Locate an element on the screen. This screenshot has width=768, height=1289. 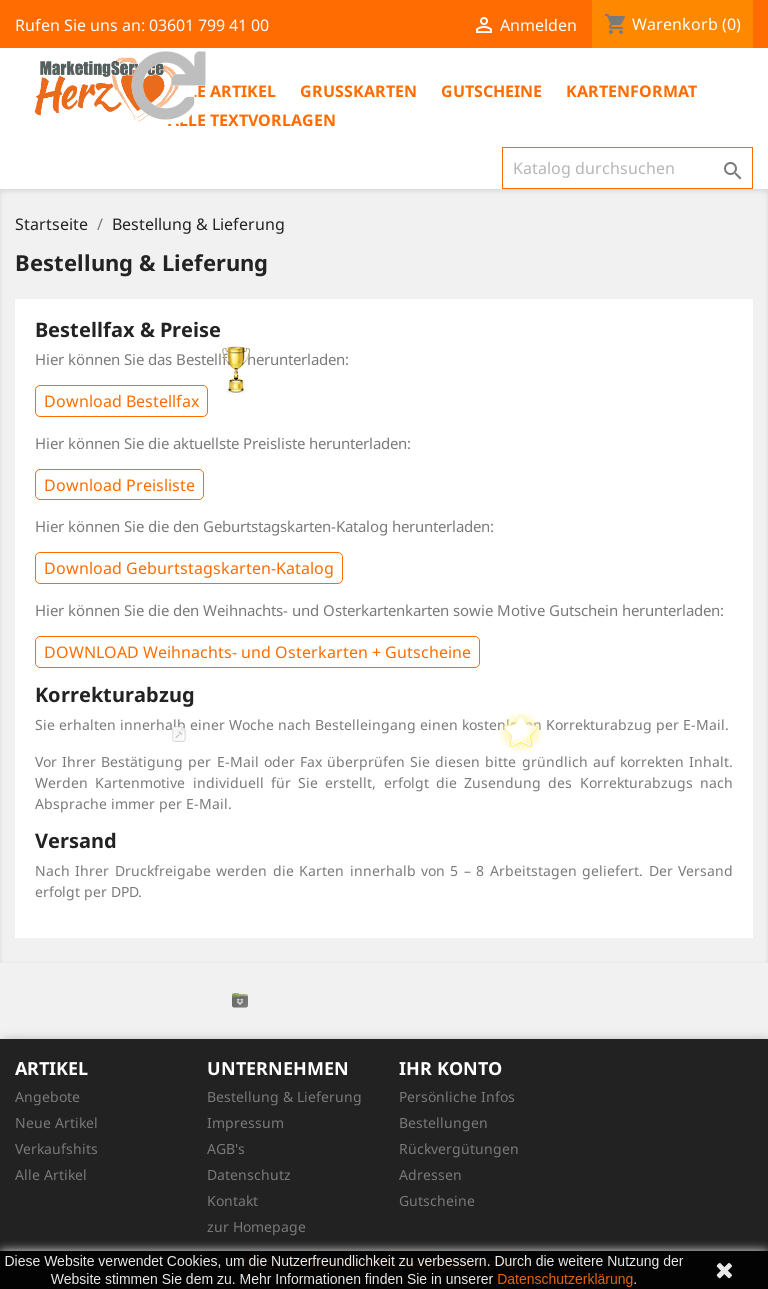
refresh the current view is located at coordinates (171, 85).